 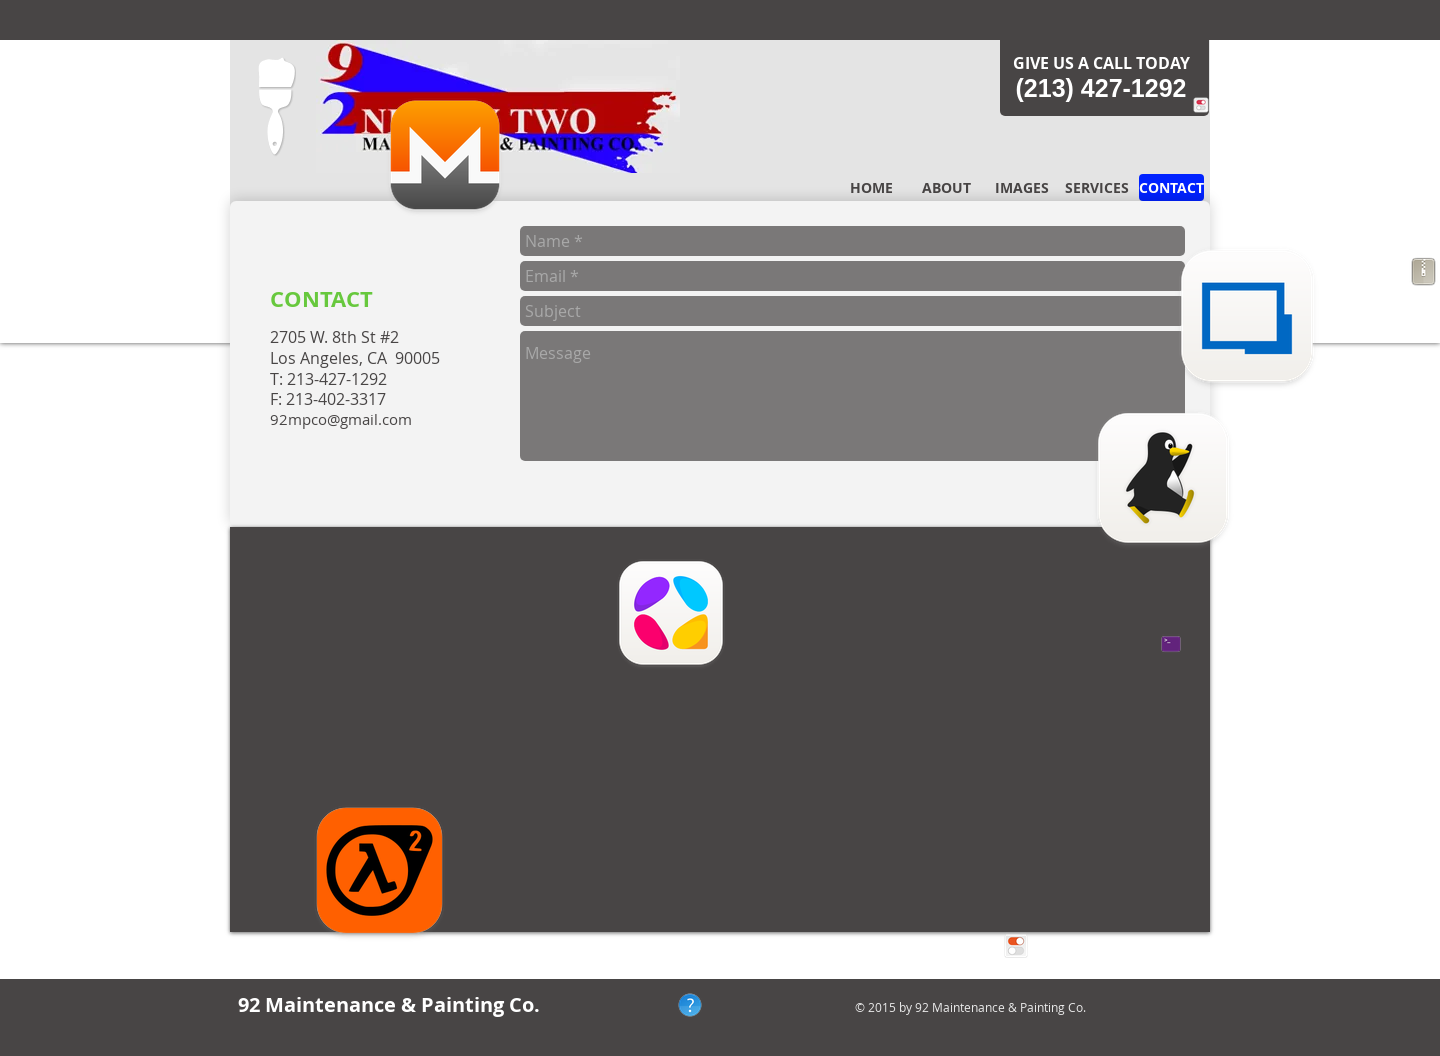 I want to click on access help documentation or support, so click(x=690, y=1005).